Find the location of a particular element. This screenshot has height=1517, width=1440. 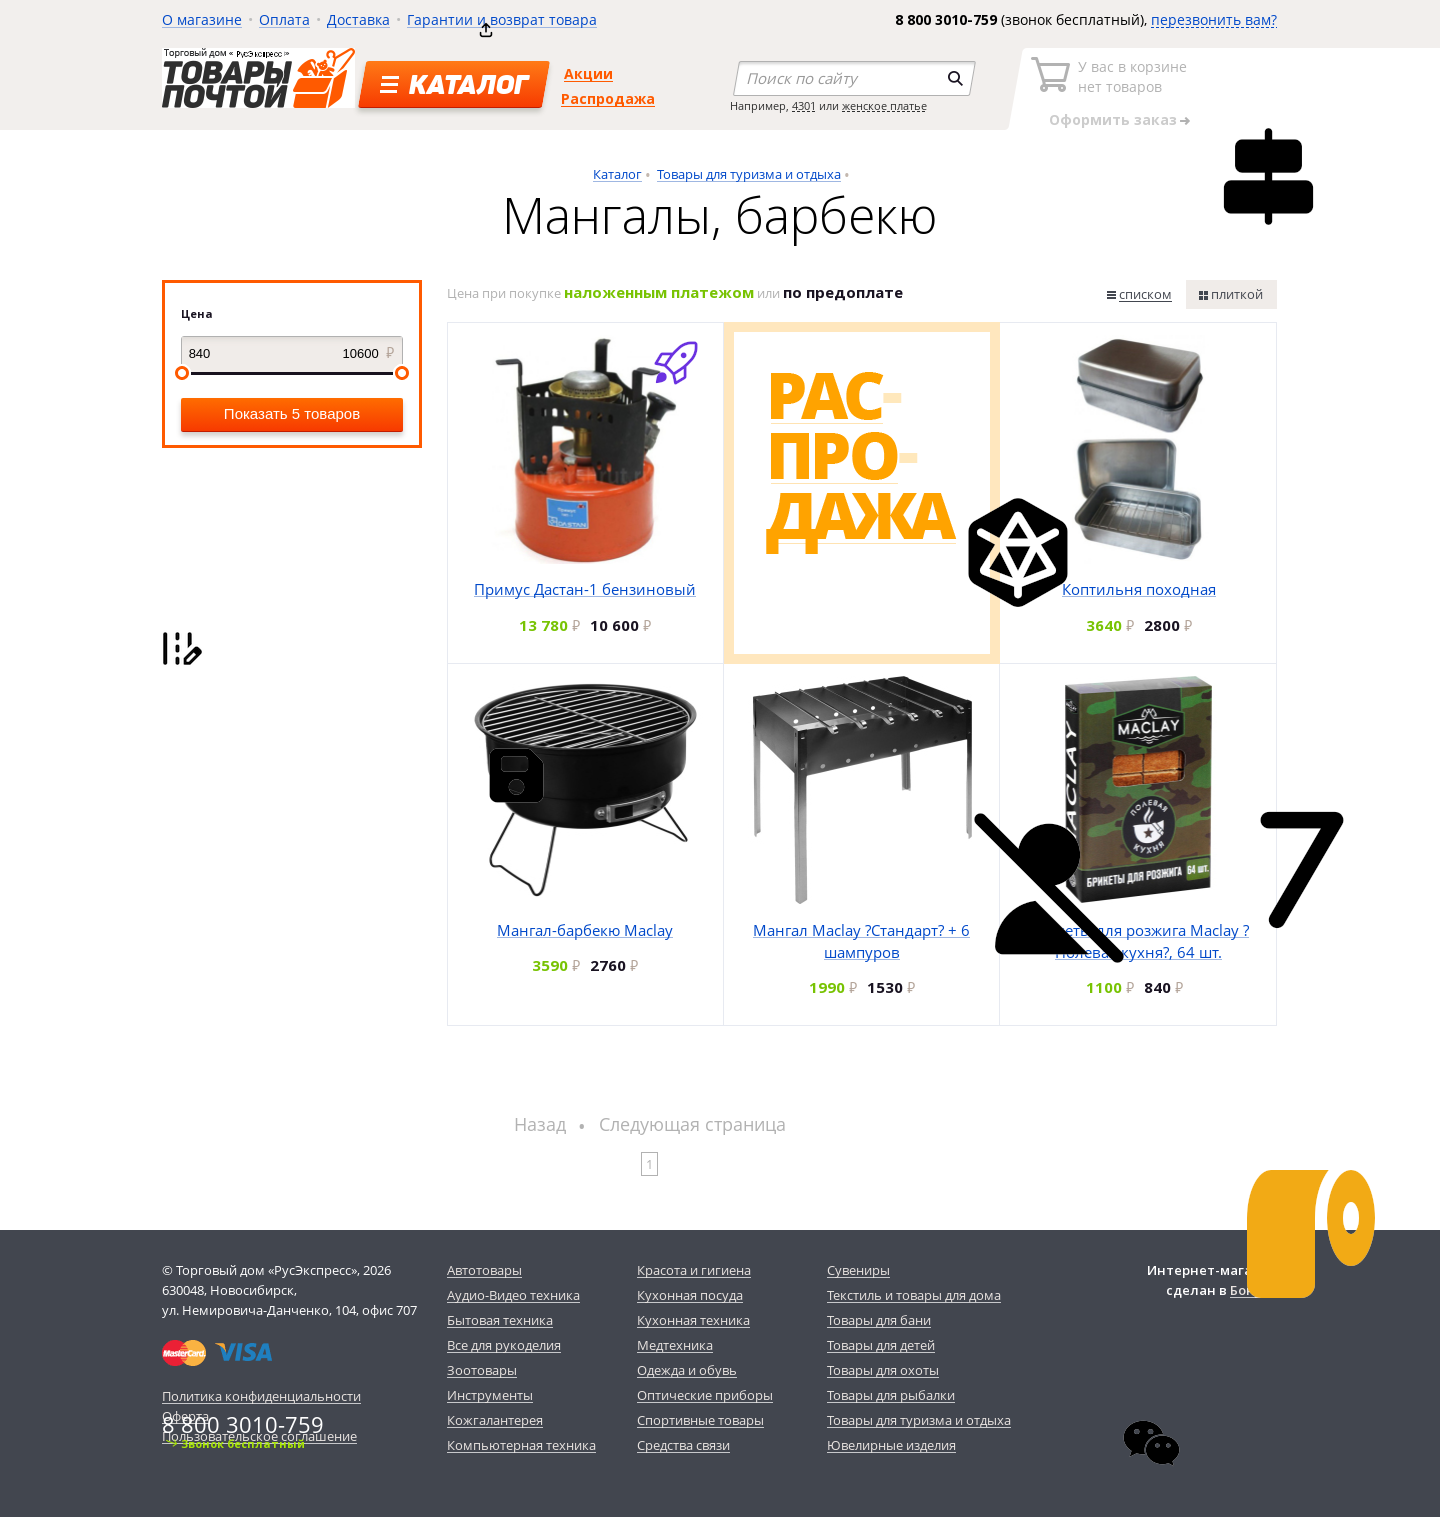

toilet paper or bathroom supplies indicator is located at coordinates (1311, 1226).